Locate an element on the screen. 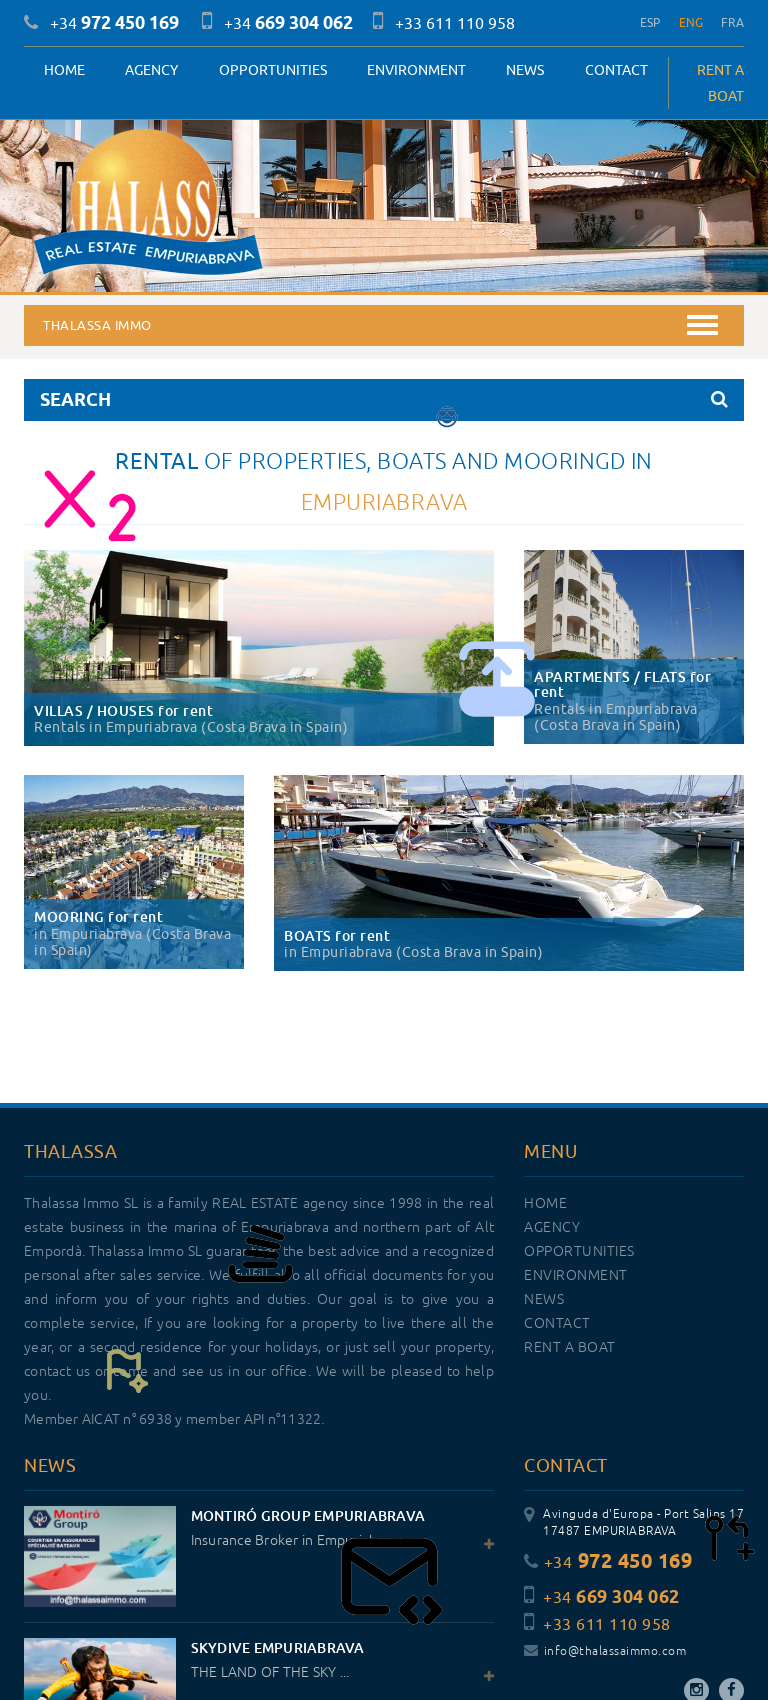  access email developer settings is located at coordinates (389, 1576).